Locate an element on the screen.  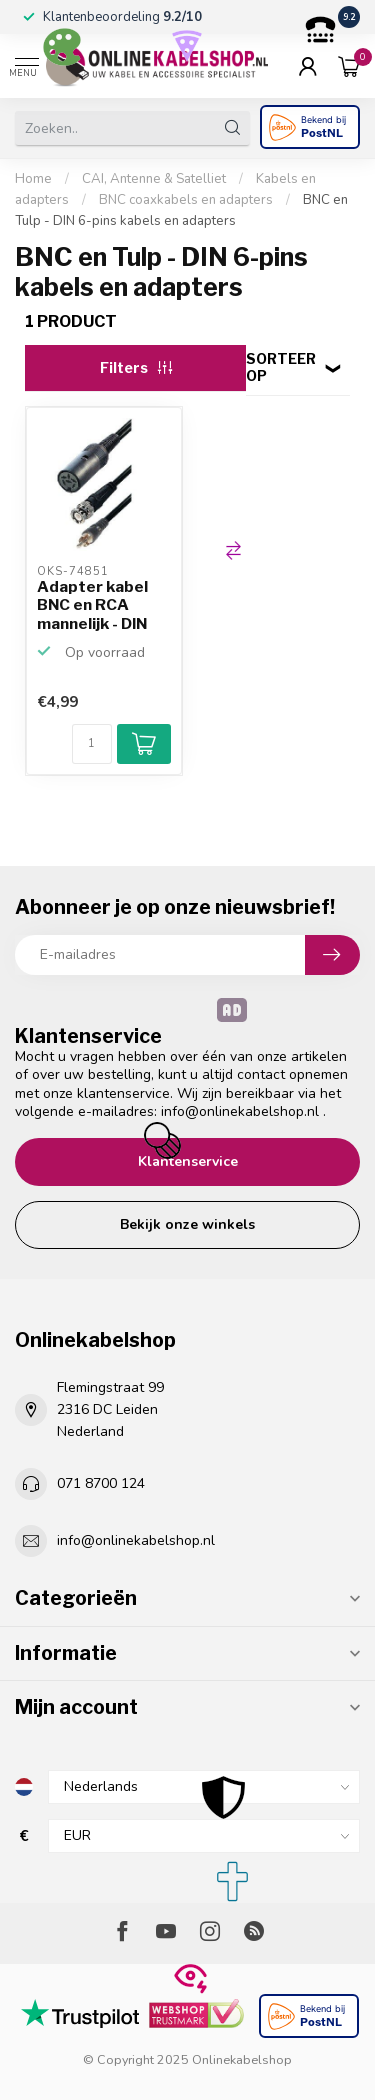
swap or exchange items is located at coordinates (233, 550).